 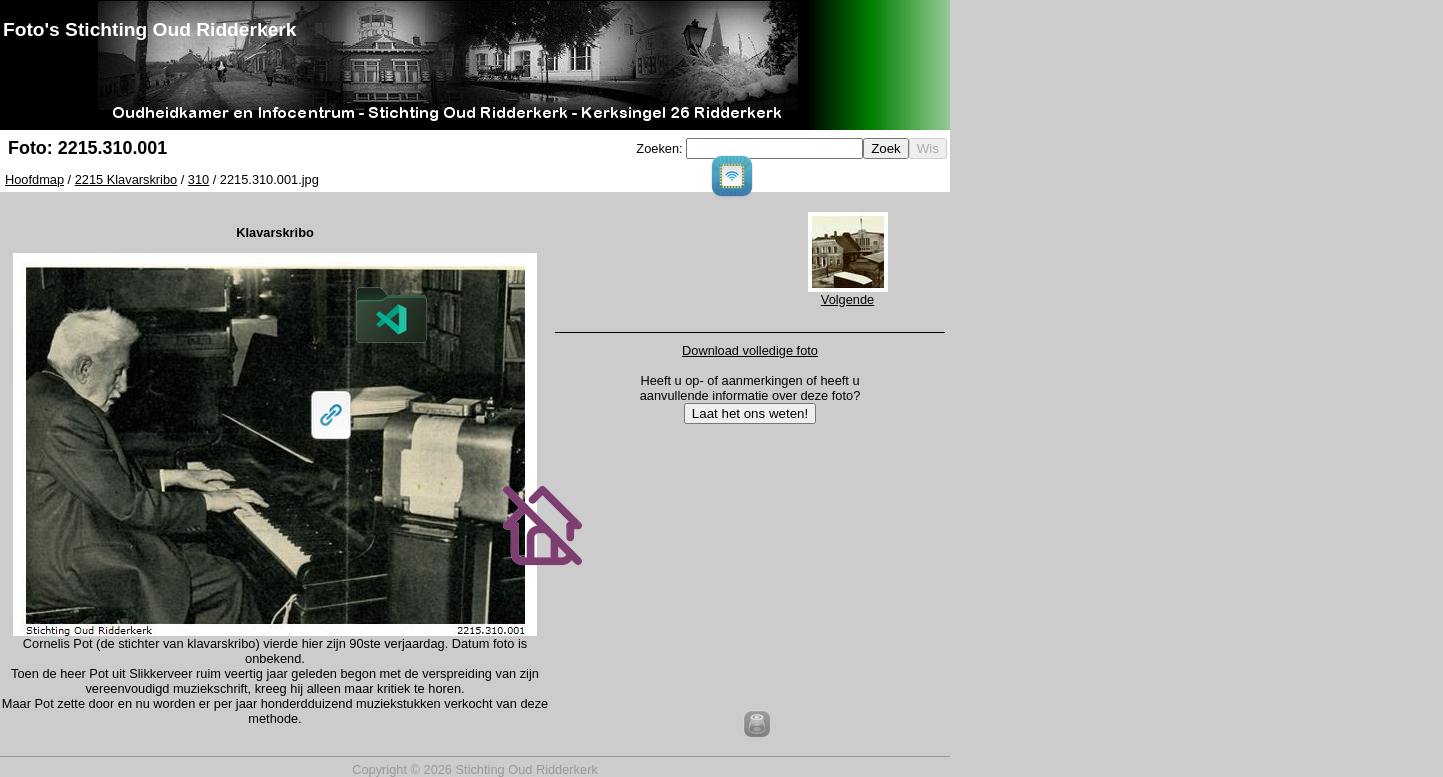 I want to click on a windows internet shortcut file, so click(x=331, y=415).